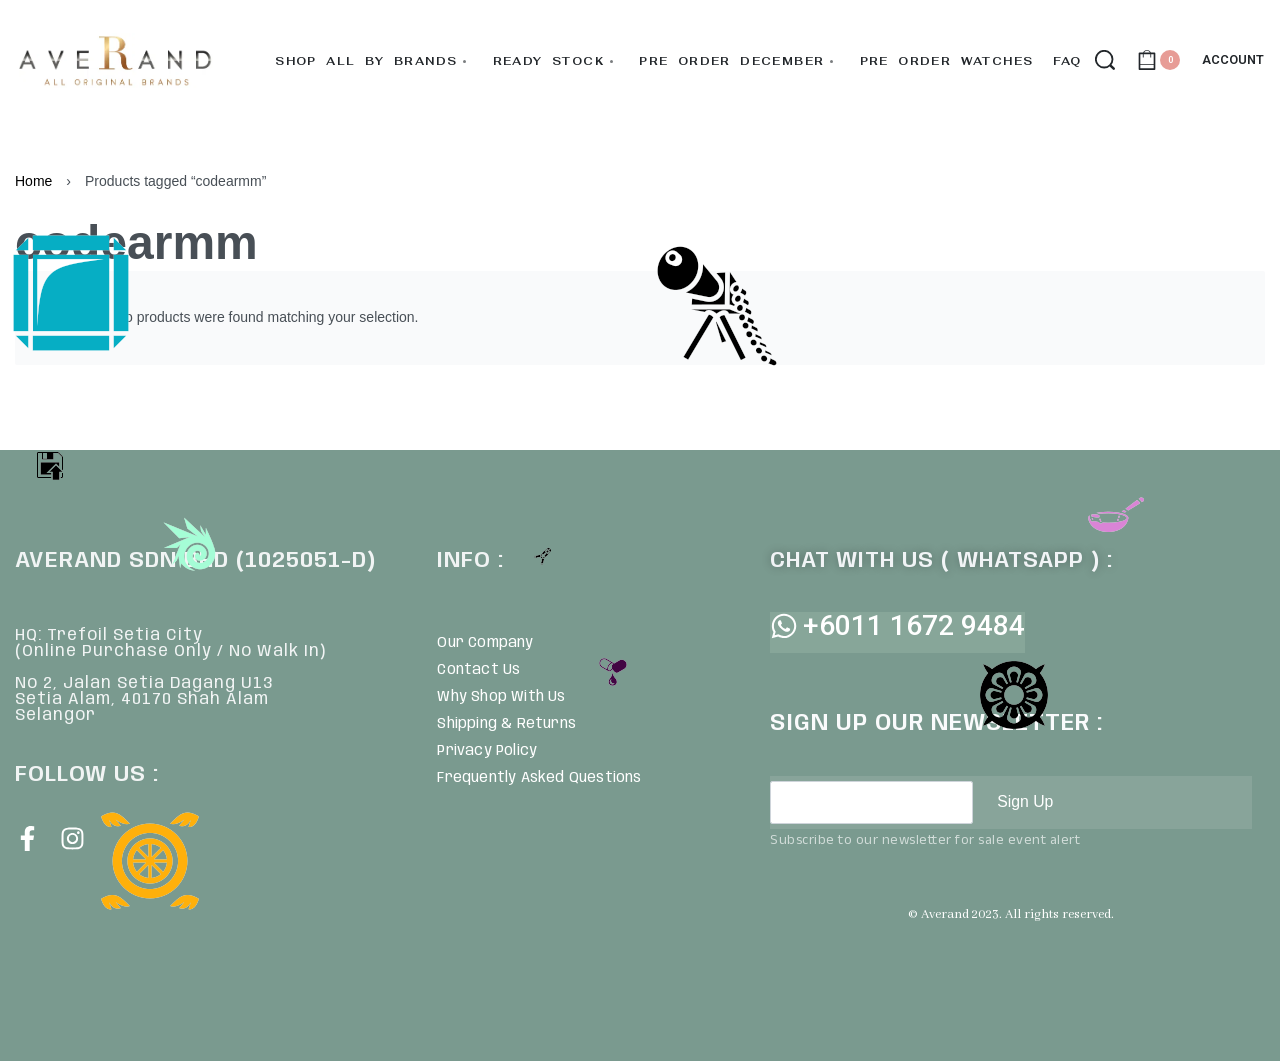 The width and height of the screenshot is (1280, 1061). What do you see at coordinates (613, 672) in the screenshot?
I see `indicates medication dosage or liquid medicine` at bounding box center [613, 672].